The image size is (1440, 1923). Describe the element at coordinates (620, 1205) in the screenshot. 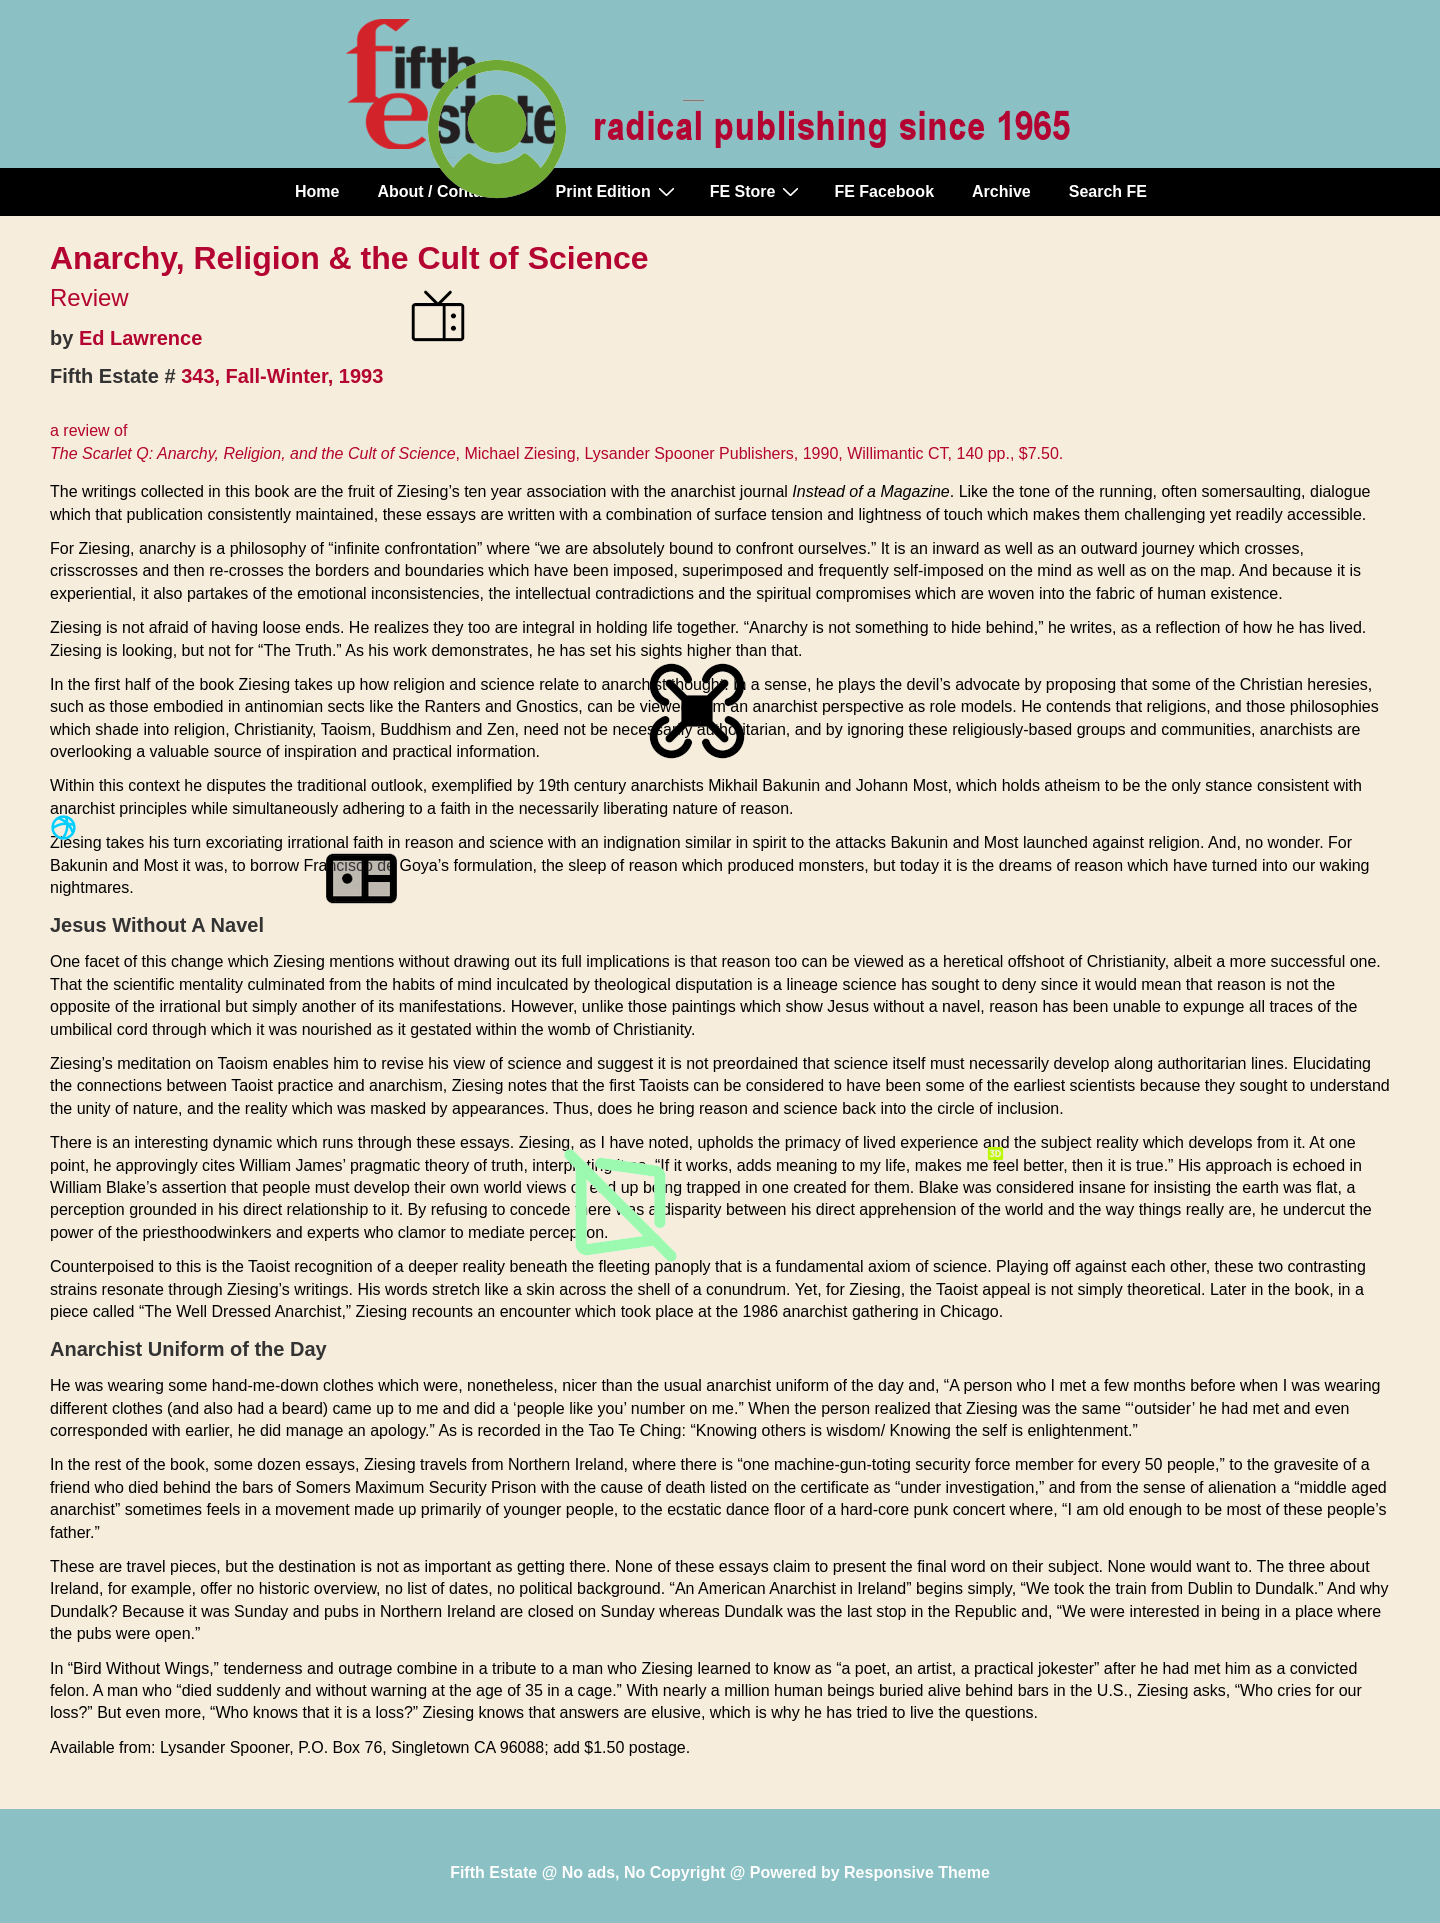

I see `disable perspective view mode` at that location.